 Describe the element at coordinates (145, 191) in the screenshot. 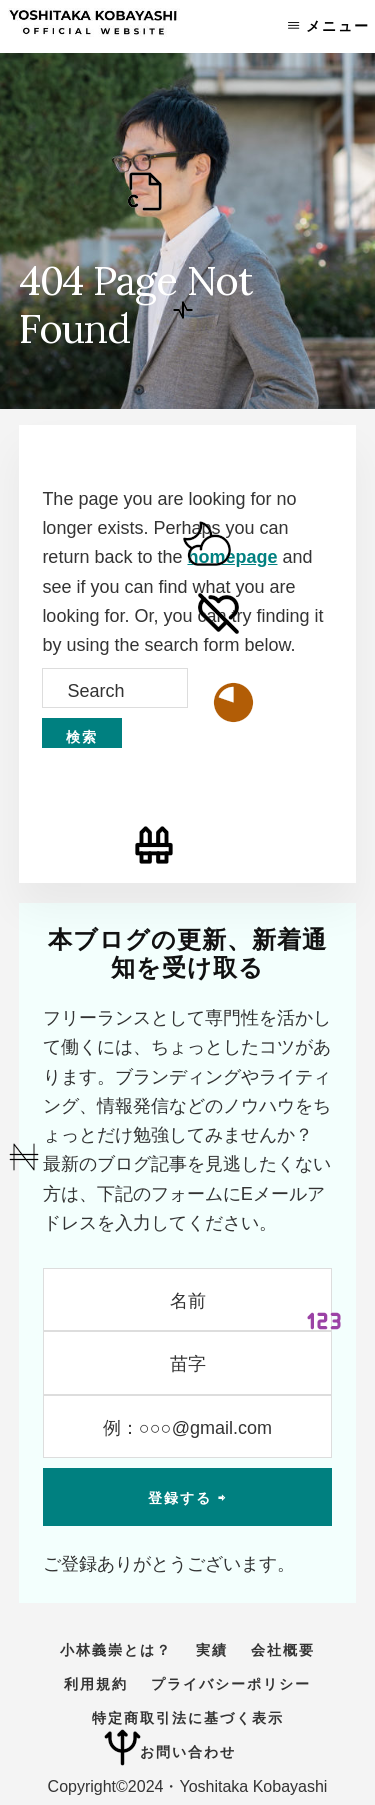

I see `a C programming language source file` at that location.